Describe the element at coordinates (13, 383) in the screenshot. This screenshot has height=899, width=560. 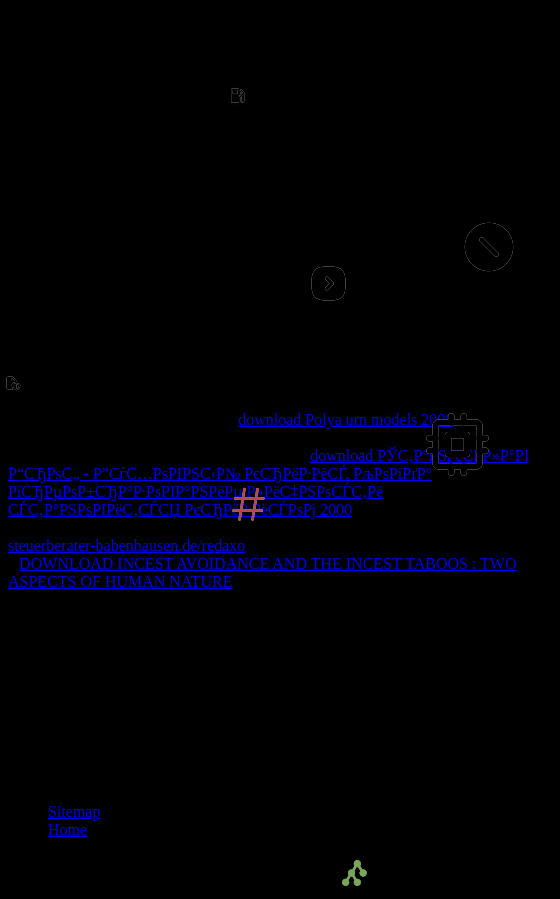
I see `indicates a protected or secure file` at that location.